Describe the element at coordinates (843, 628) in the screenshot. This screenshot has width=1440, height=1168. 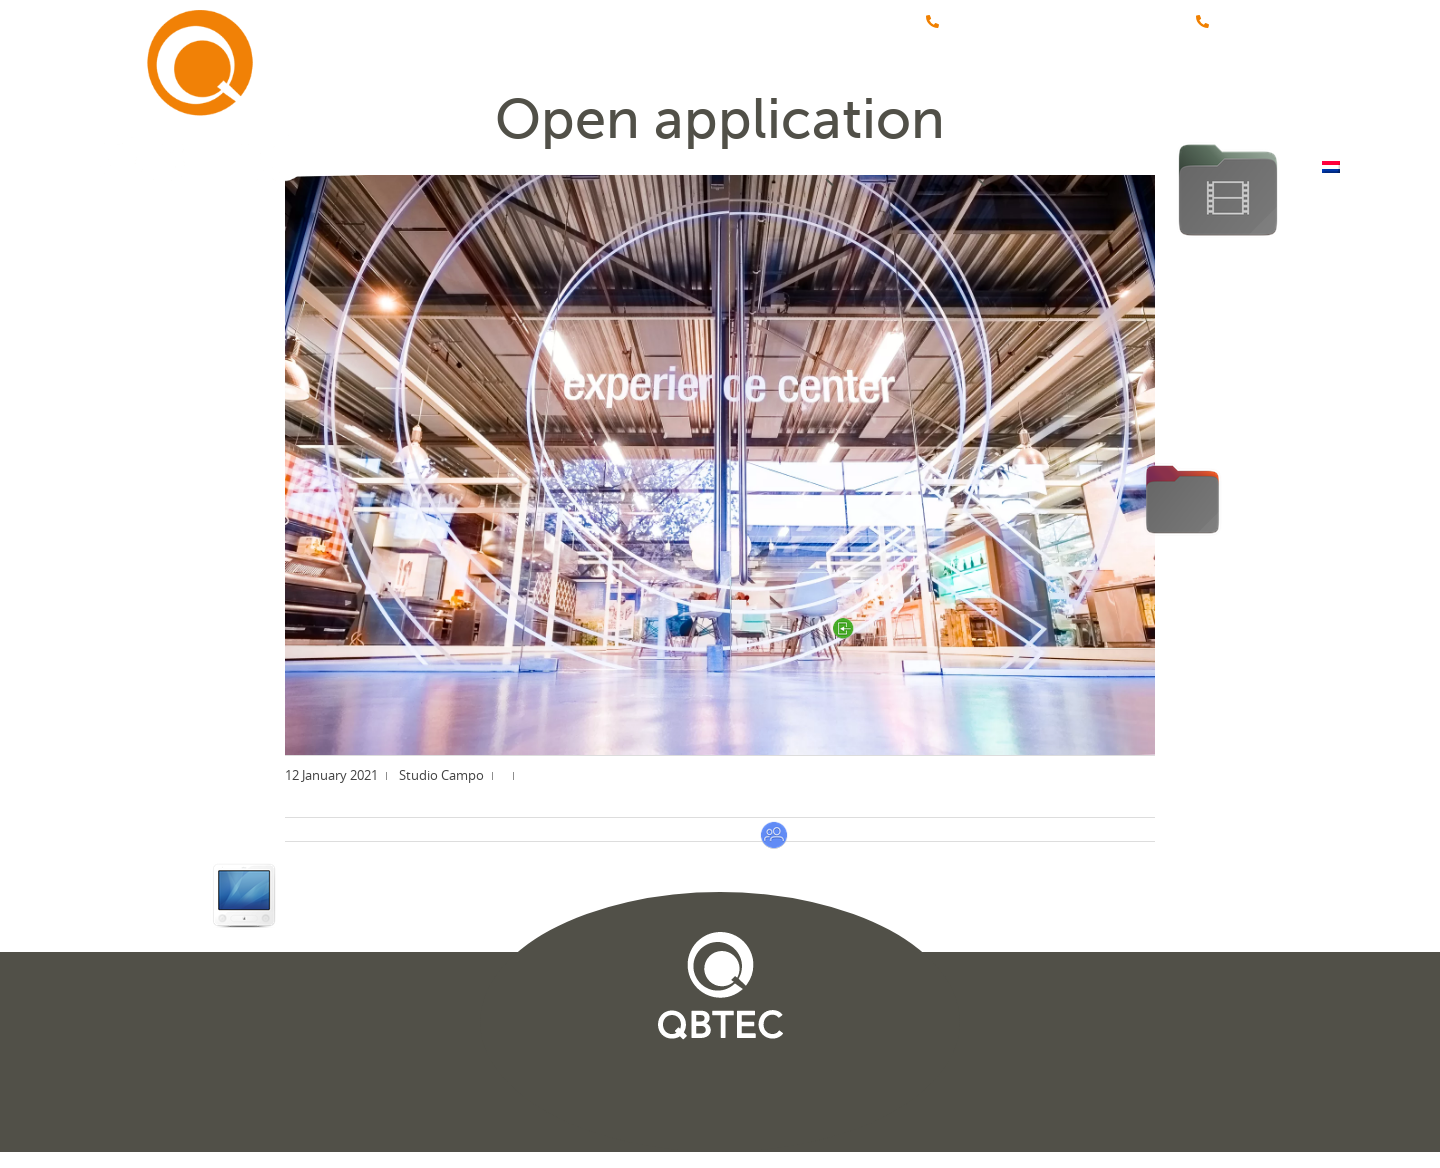
I see `log out of the current session` at that location.